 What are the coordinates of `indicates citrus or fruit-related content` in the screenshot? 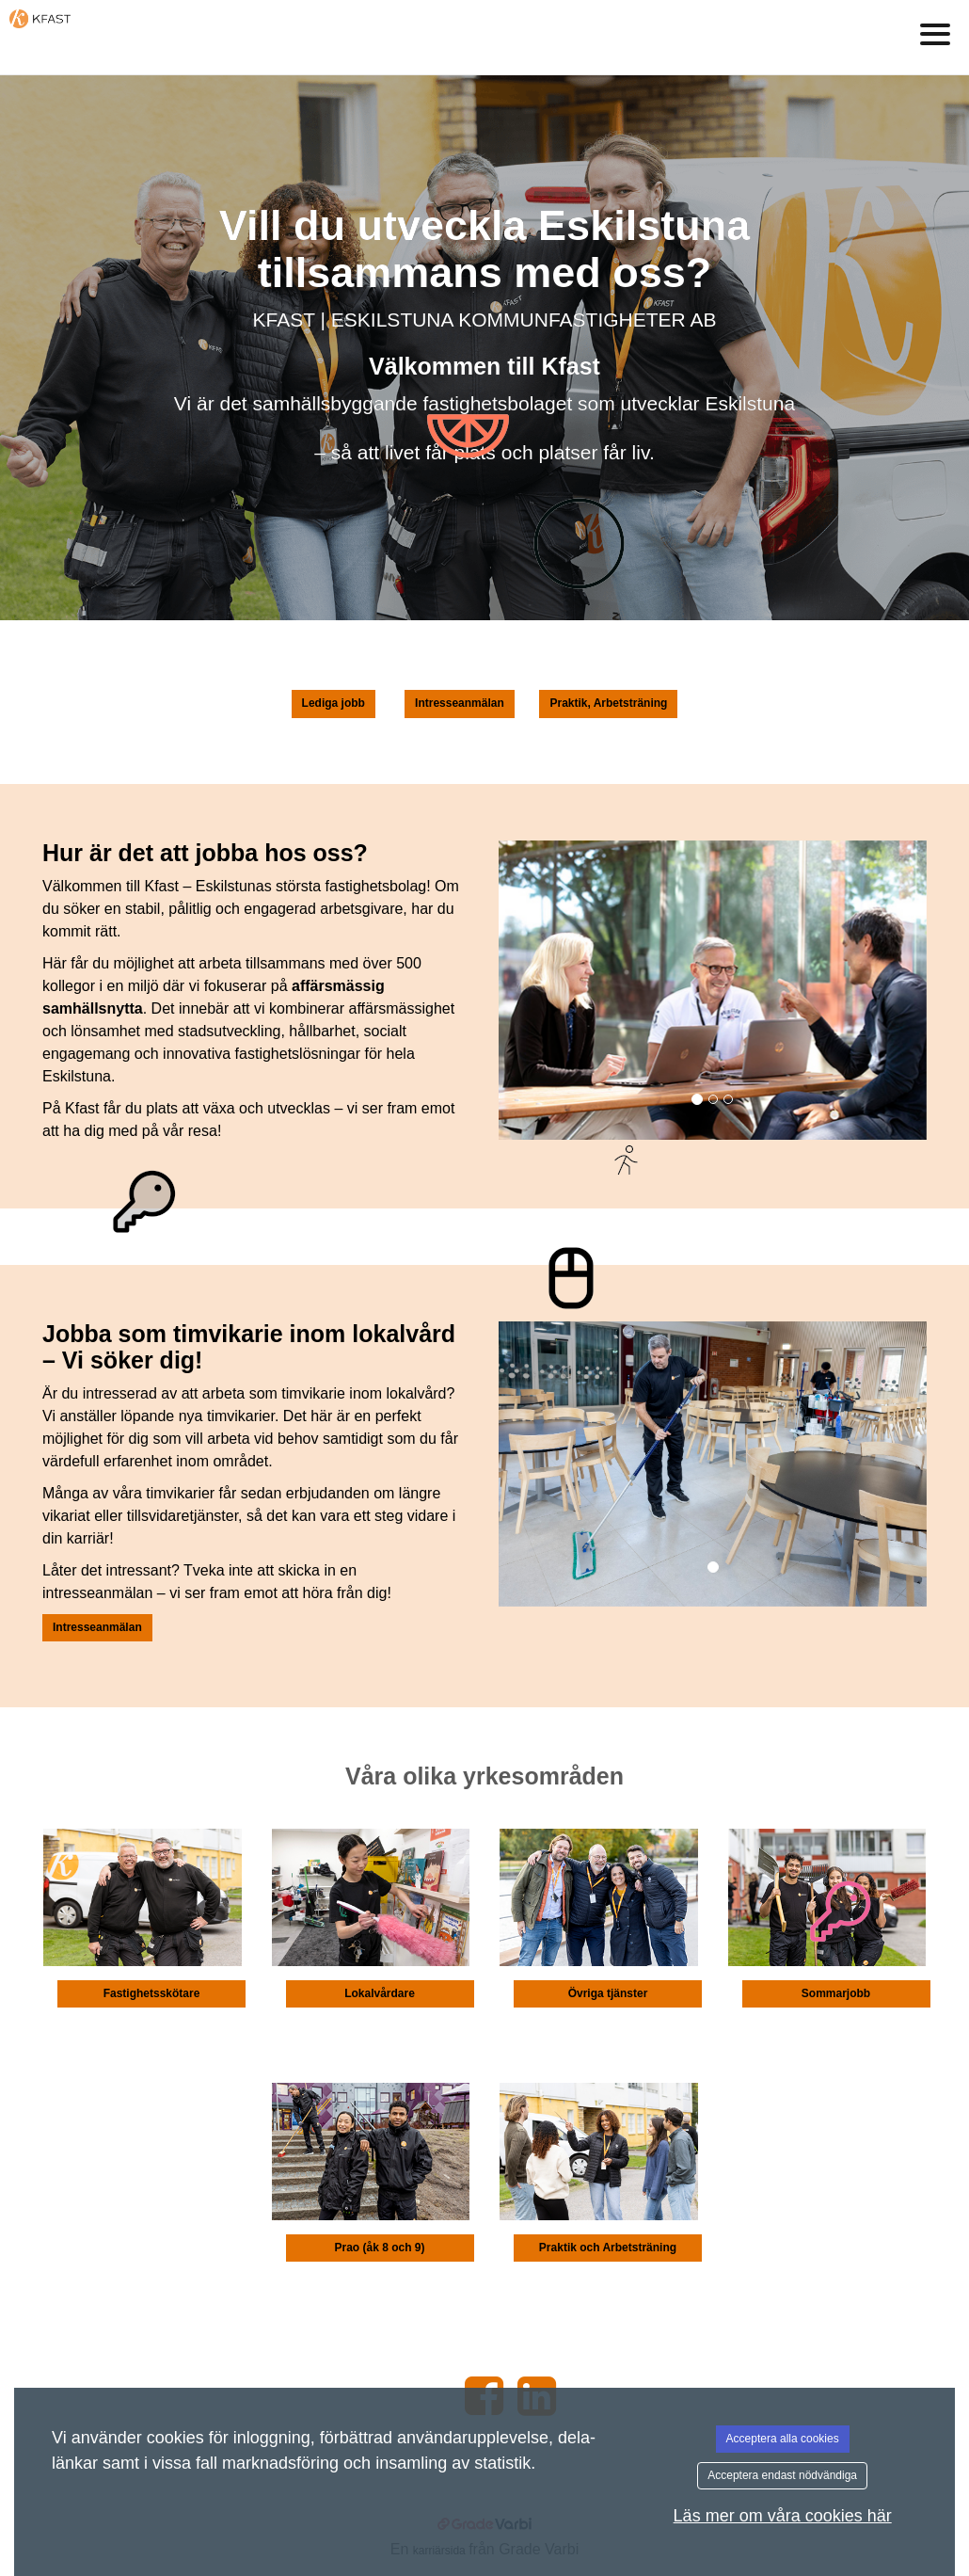 It's located at (468, 429).